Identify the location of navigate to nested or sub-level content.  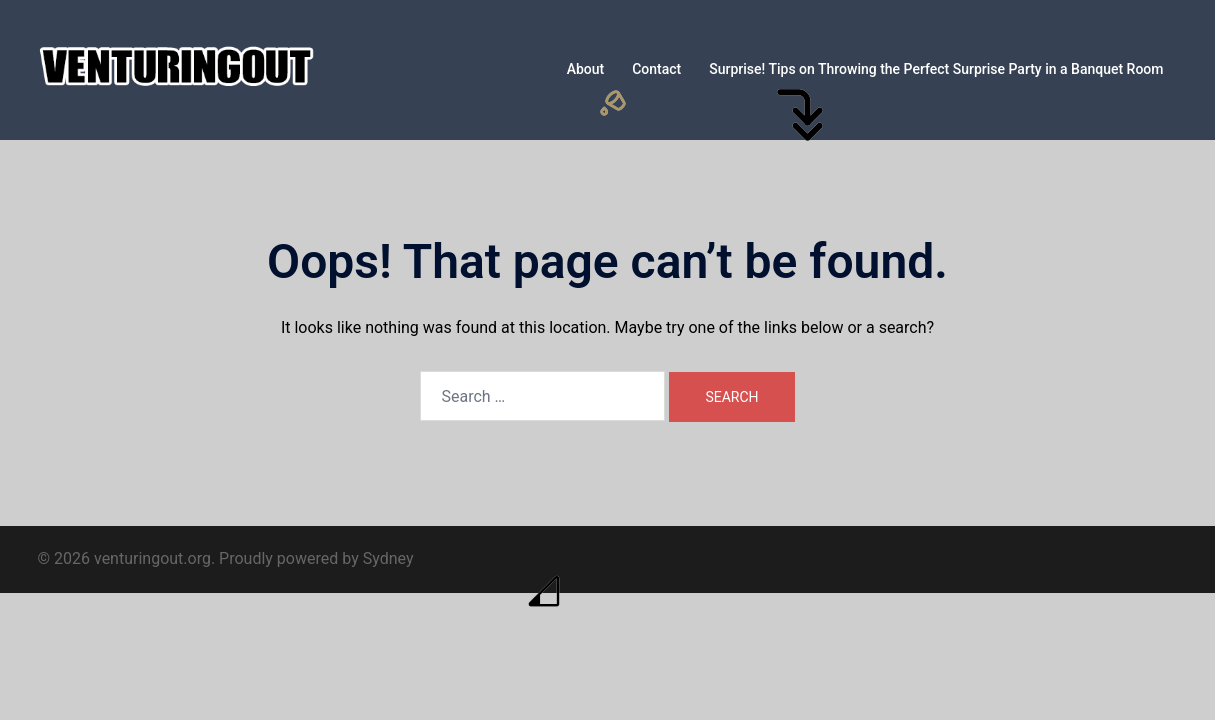
(801, 116).